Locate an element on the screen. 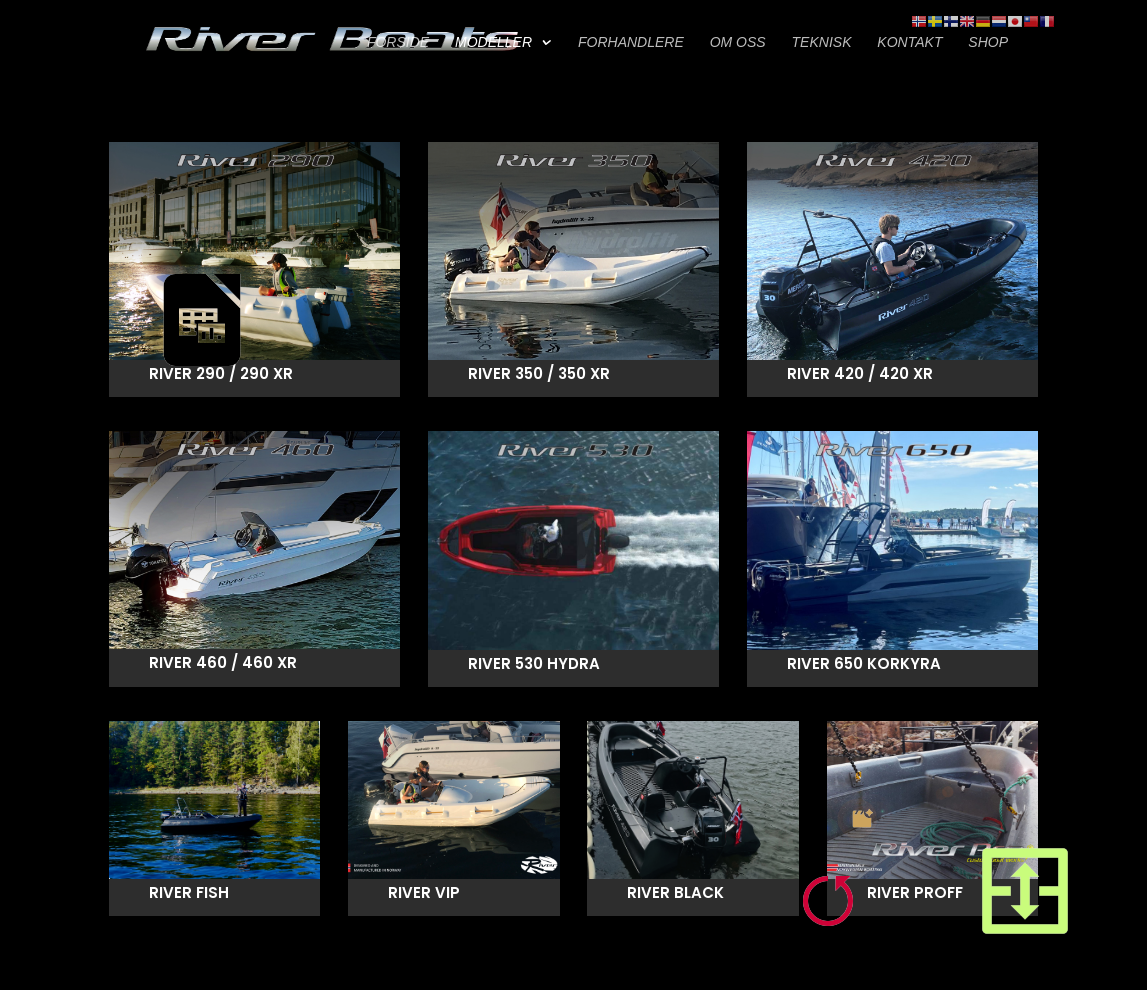 The width and height of the screenshot is (1147, 990). reset to previous state is located at coordinates (828, 901).